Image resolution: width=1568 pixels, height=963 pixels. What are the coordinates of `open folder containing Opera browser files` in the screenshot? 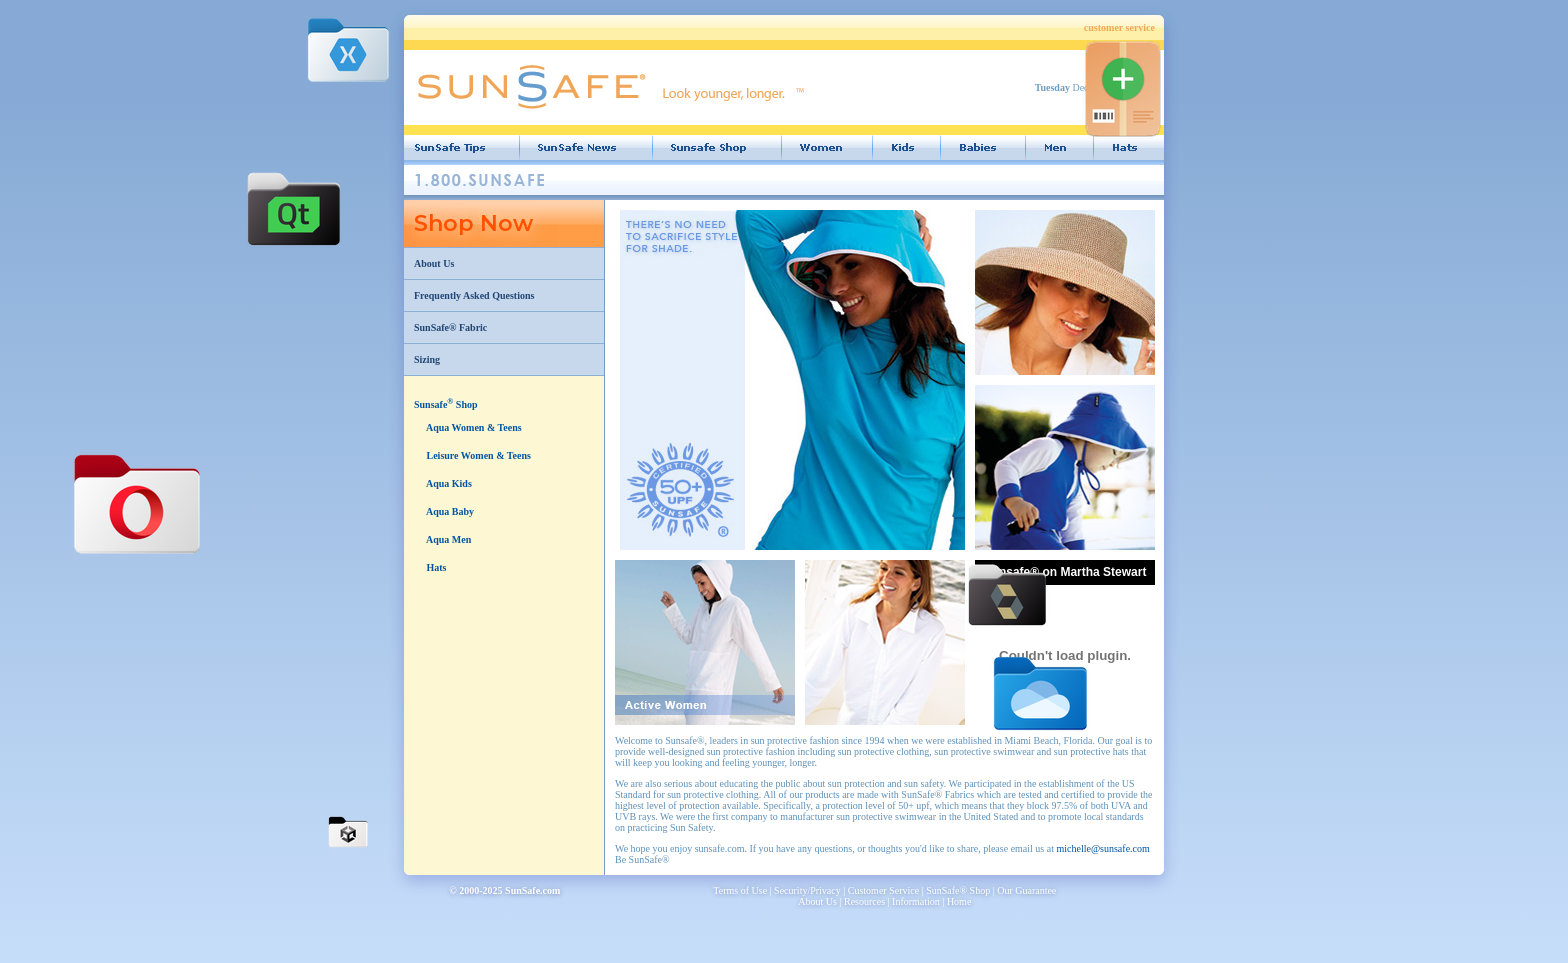 It's located at (136, 507).